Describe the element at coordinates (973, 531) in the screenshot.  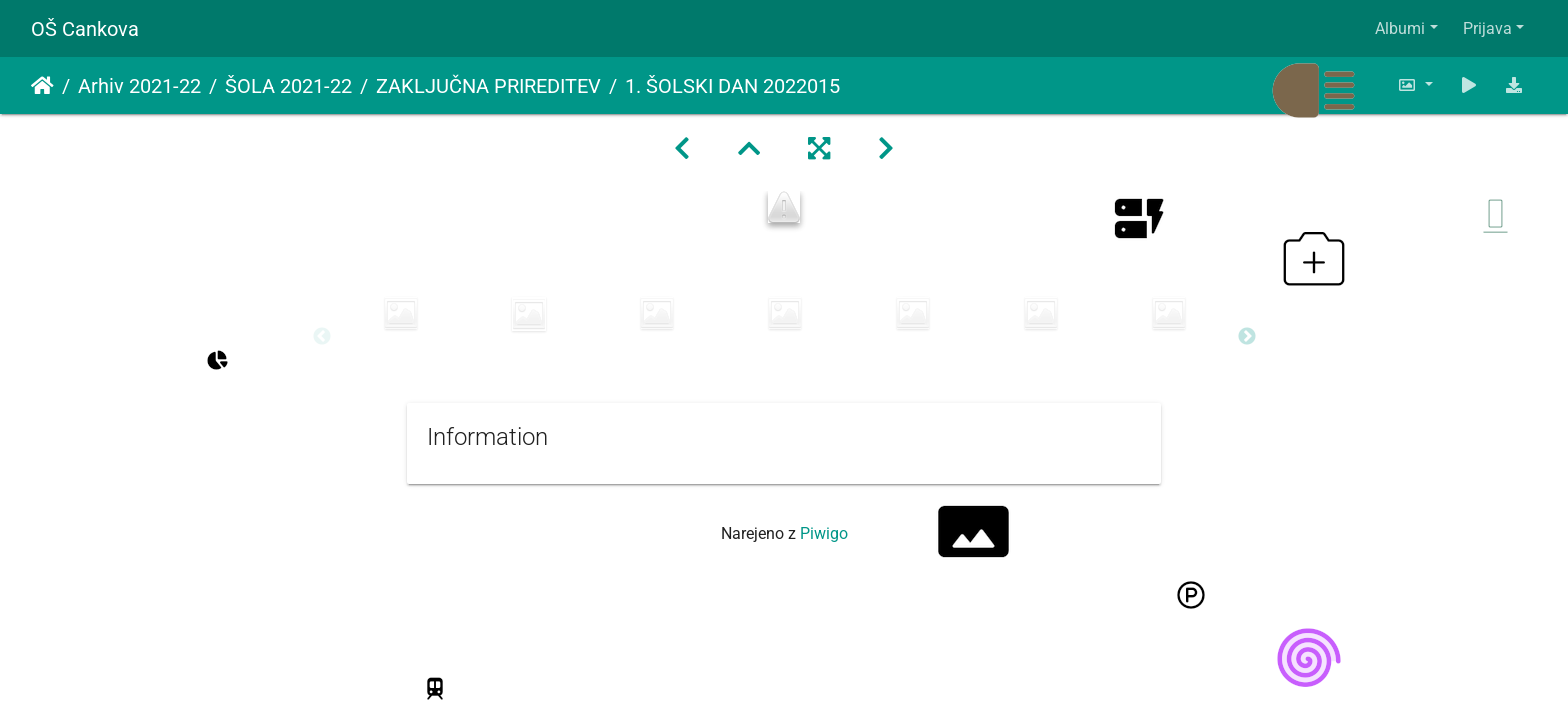
I see `view panoramic photos` at that location.